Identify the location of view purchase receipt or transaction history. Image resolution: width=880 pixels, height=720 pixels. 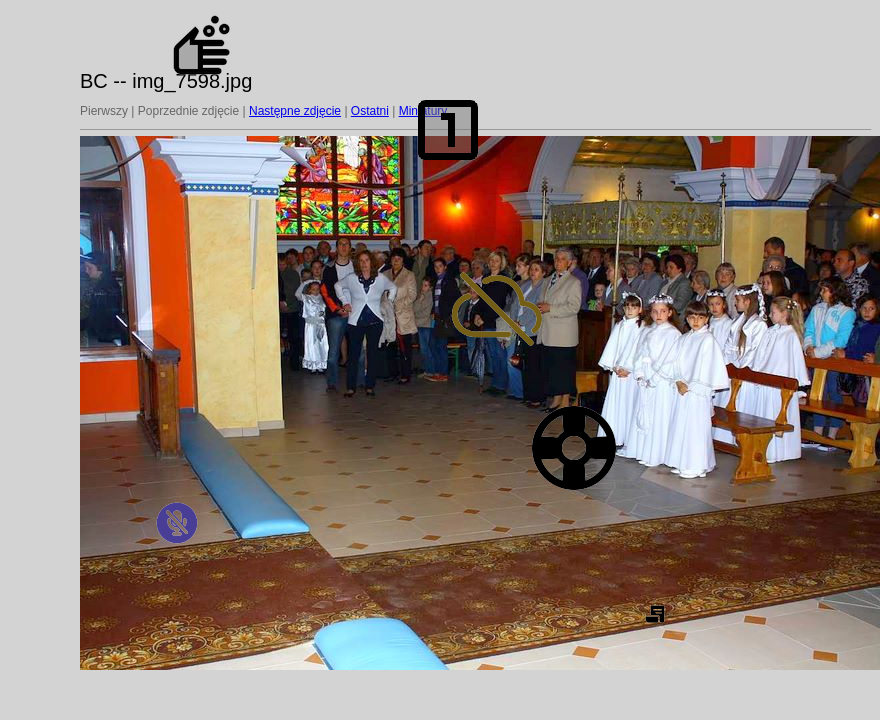
(655, 614).